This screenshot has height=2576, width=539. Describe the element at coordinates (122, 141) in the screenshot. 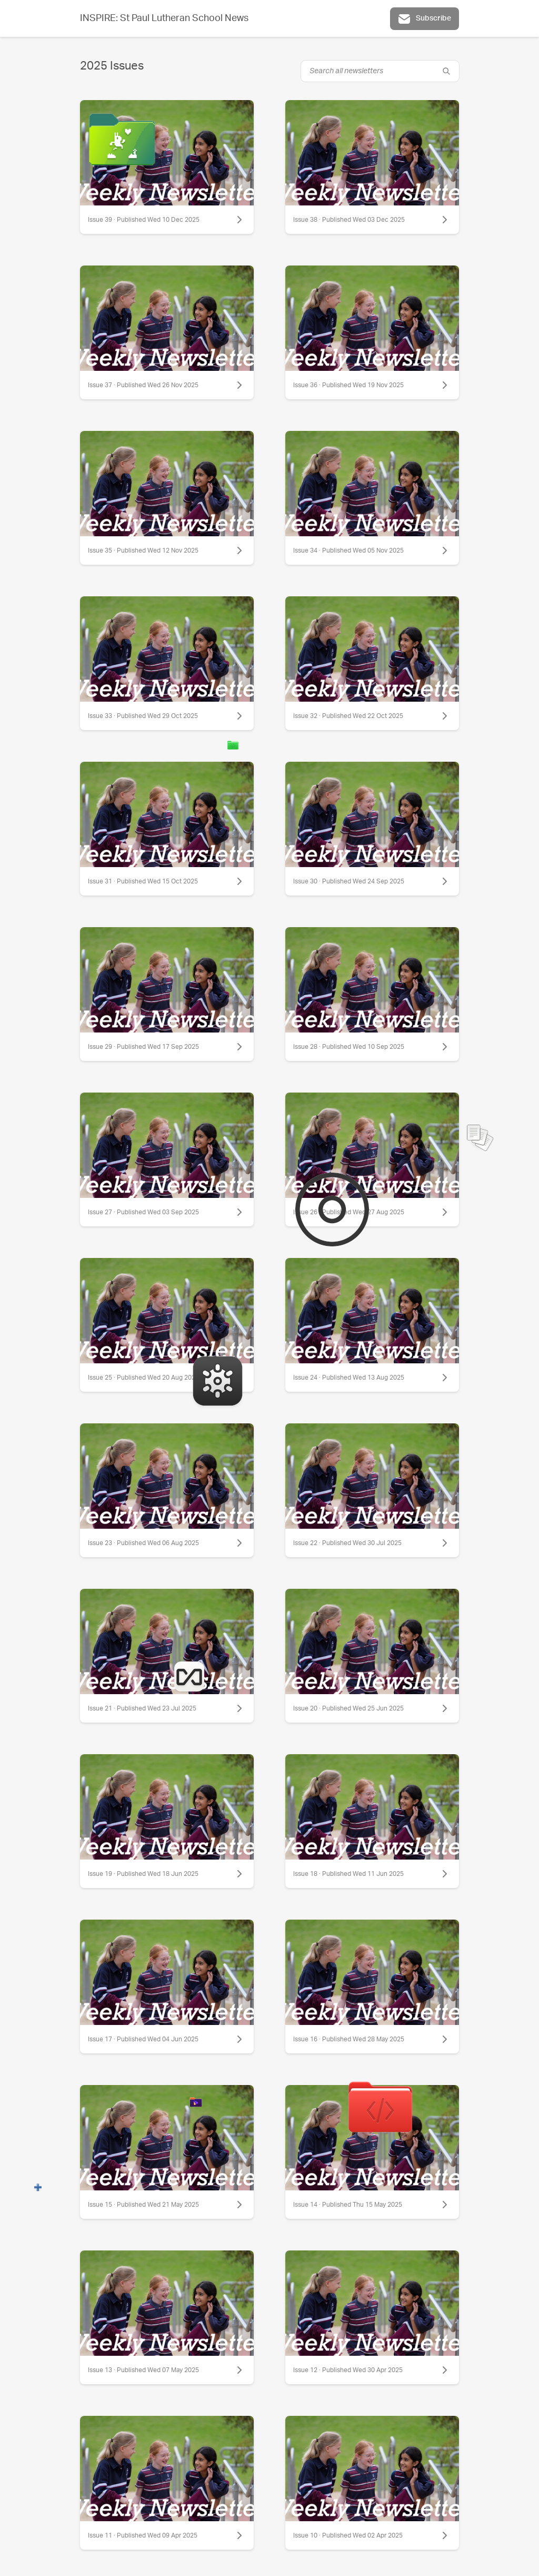

I see `open your gamejolt games folder` at that location.